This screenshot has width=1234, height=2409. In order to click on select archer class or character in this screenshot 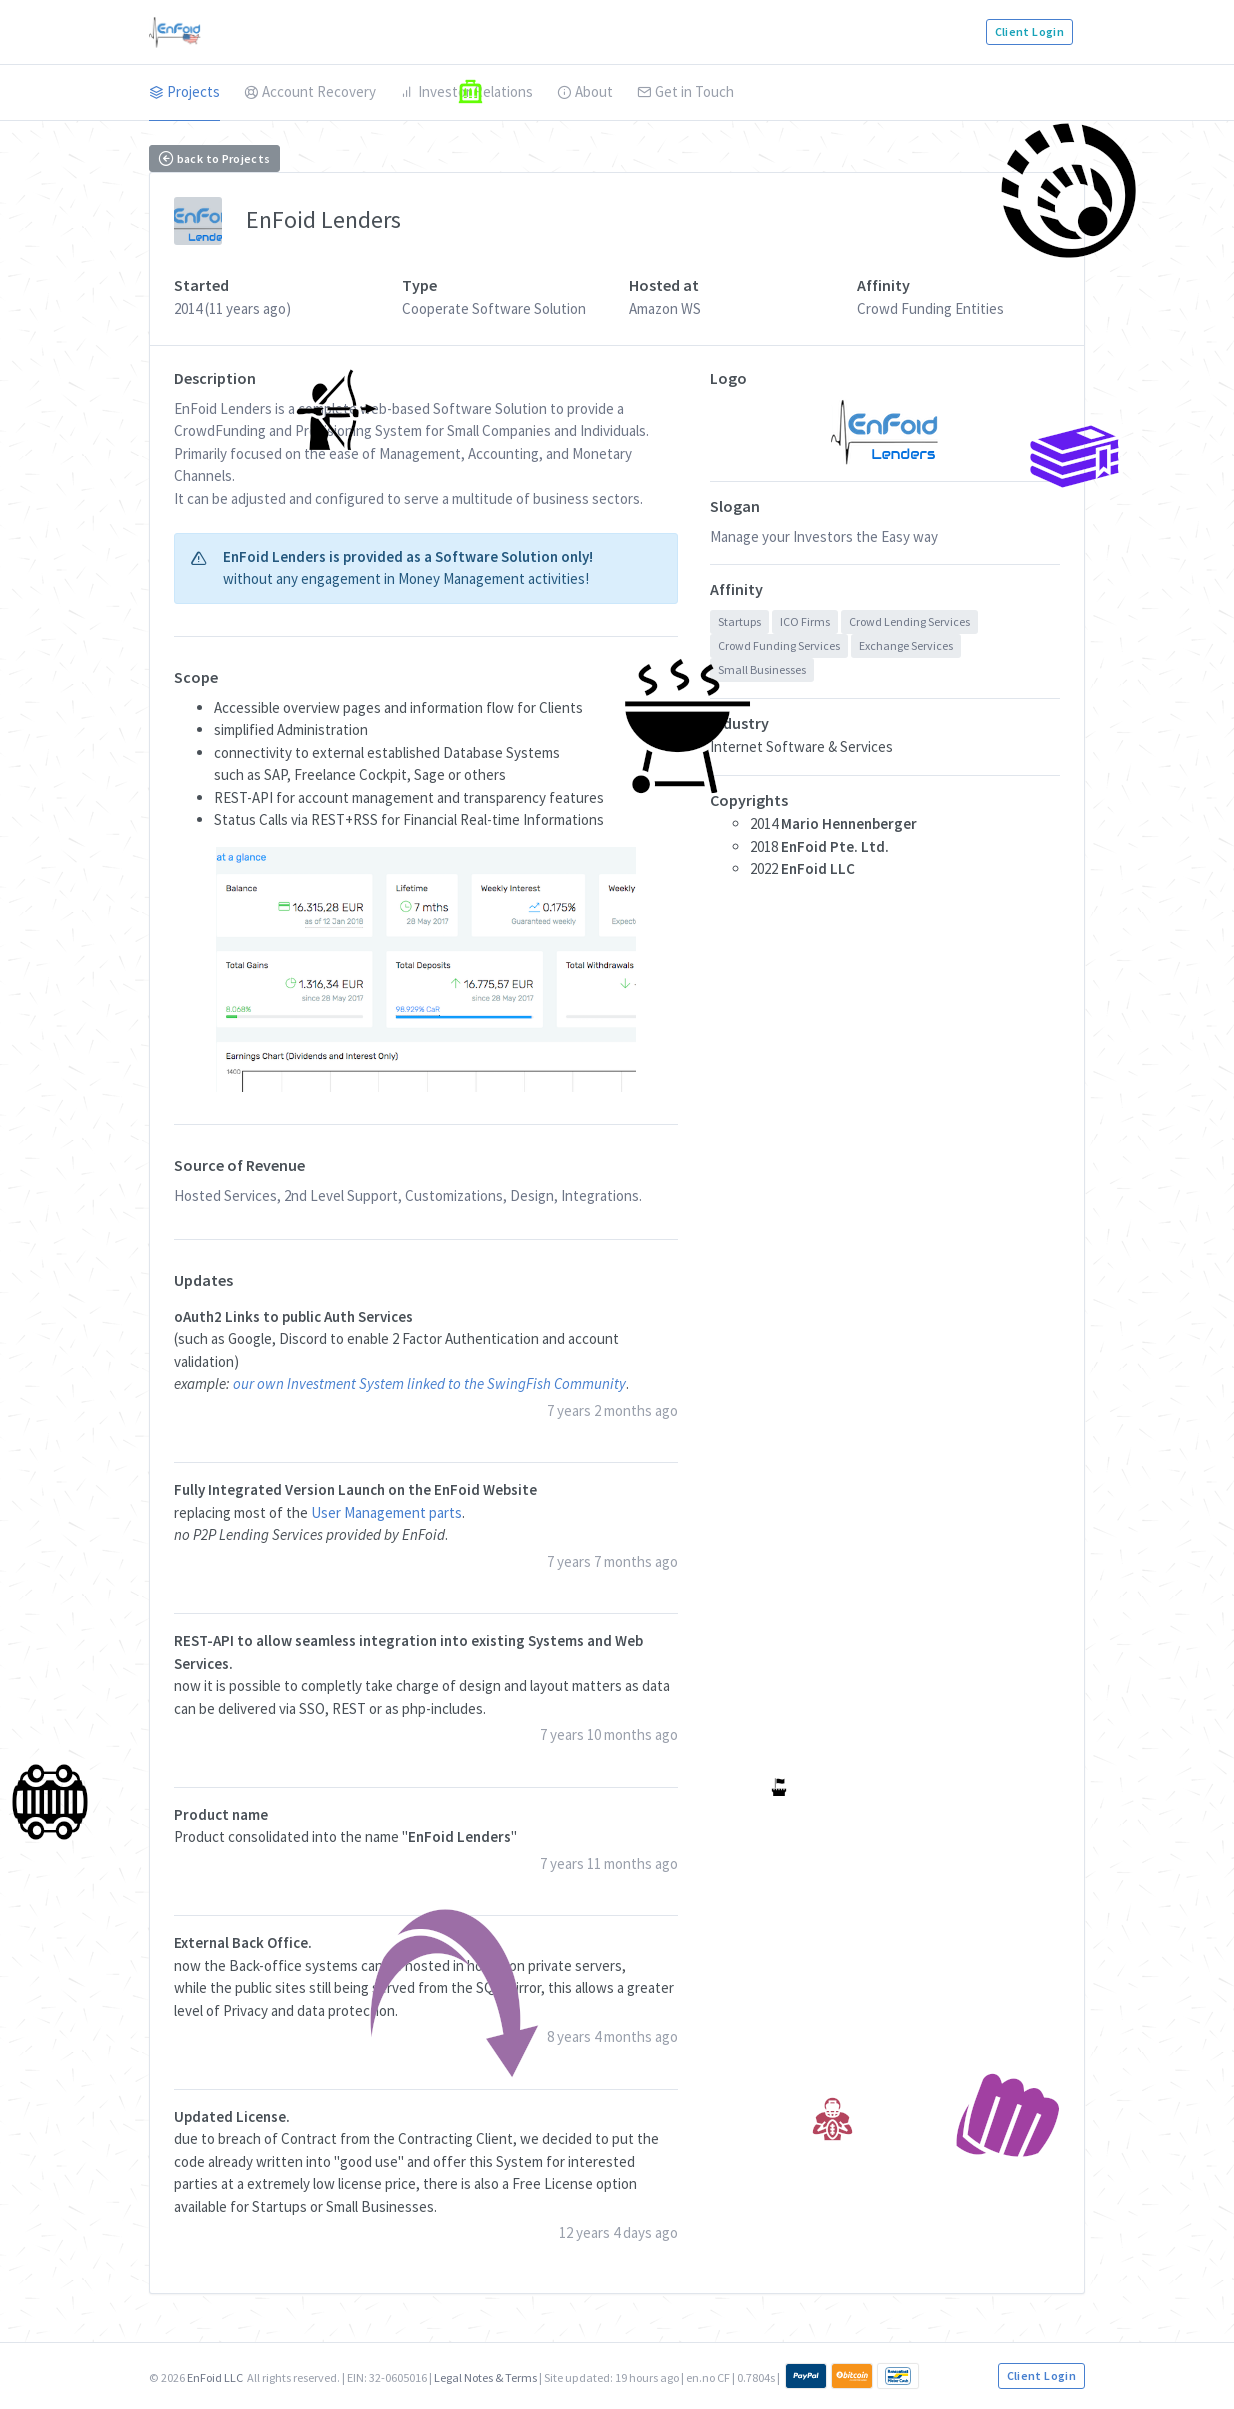, I will do `click(336, 409)`.